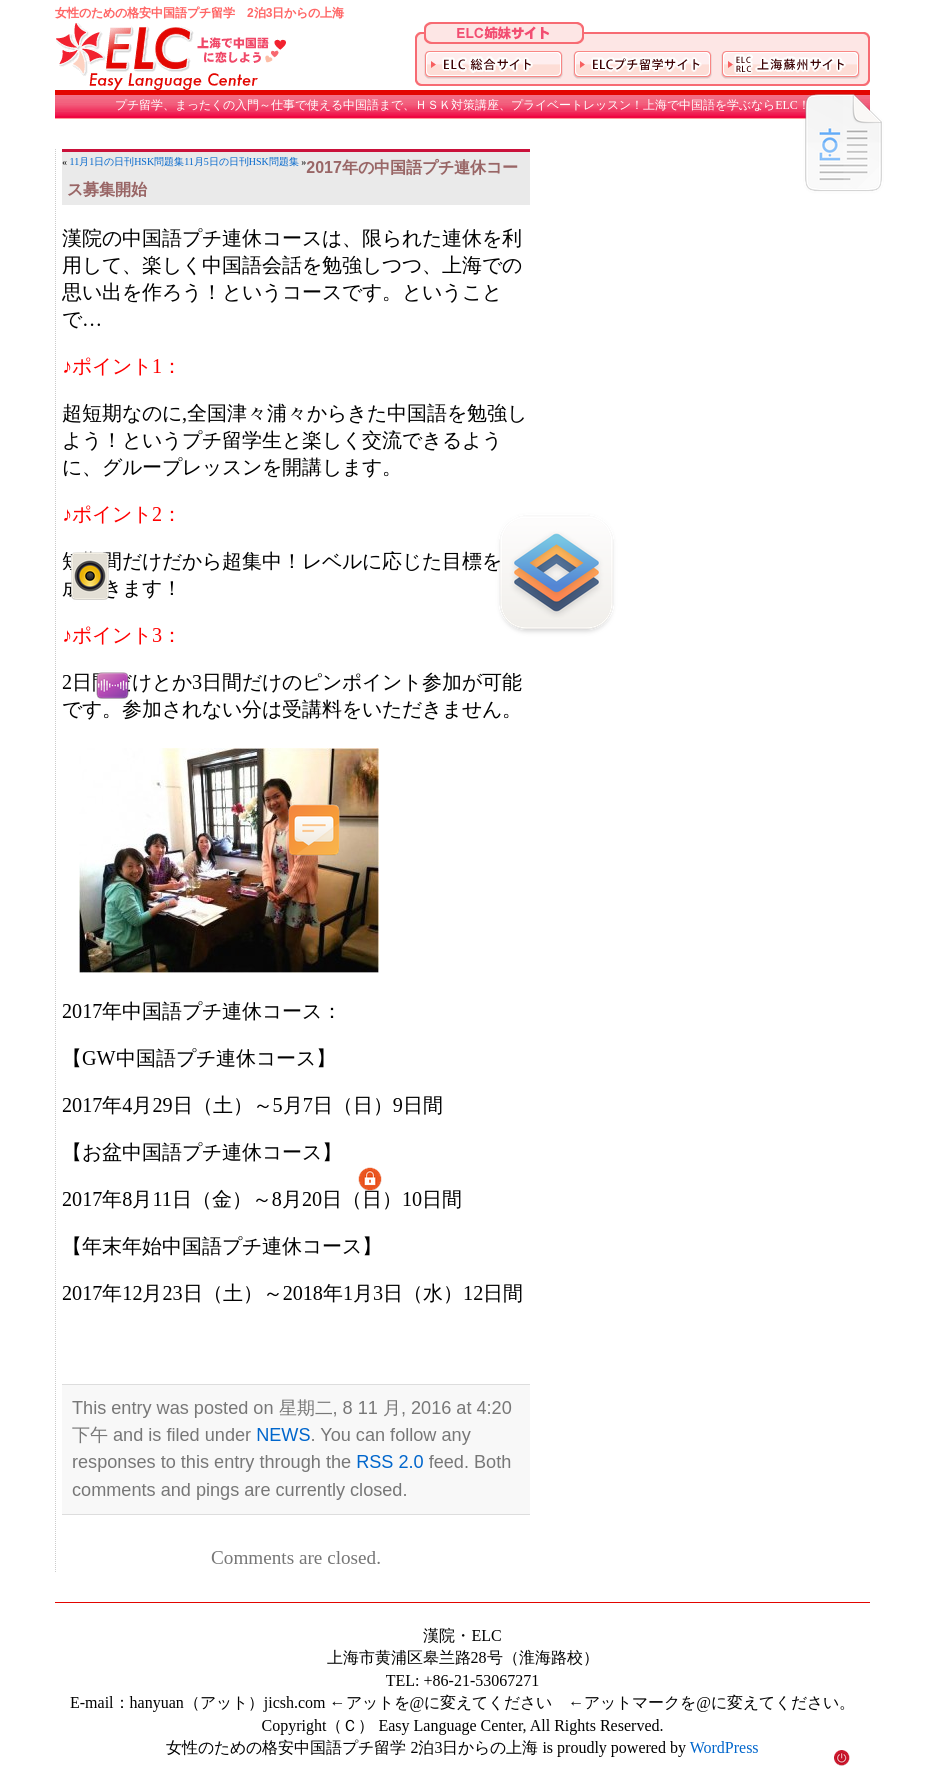 The width and height of the screenshot is (925, 1784). I want to click on open the messaging app, so click(314, 830).